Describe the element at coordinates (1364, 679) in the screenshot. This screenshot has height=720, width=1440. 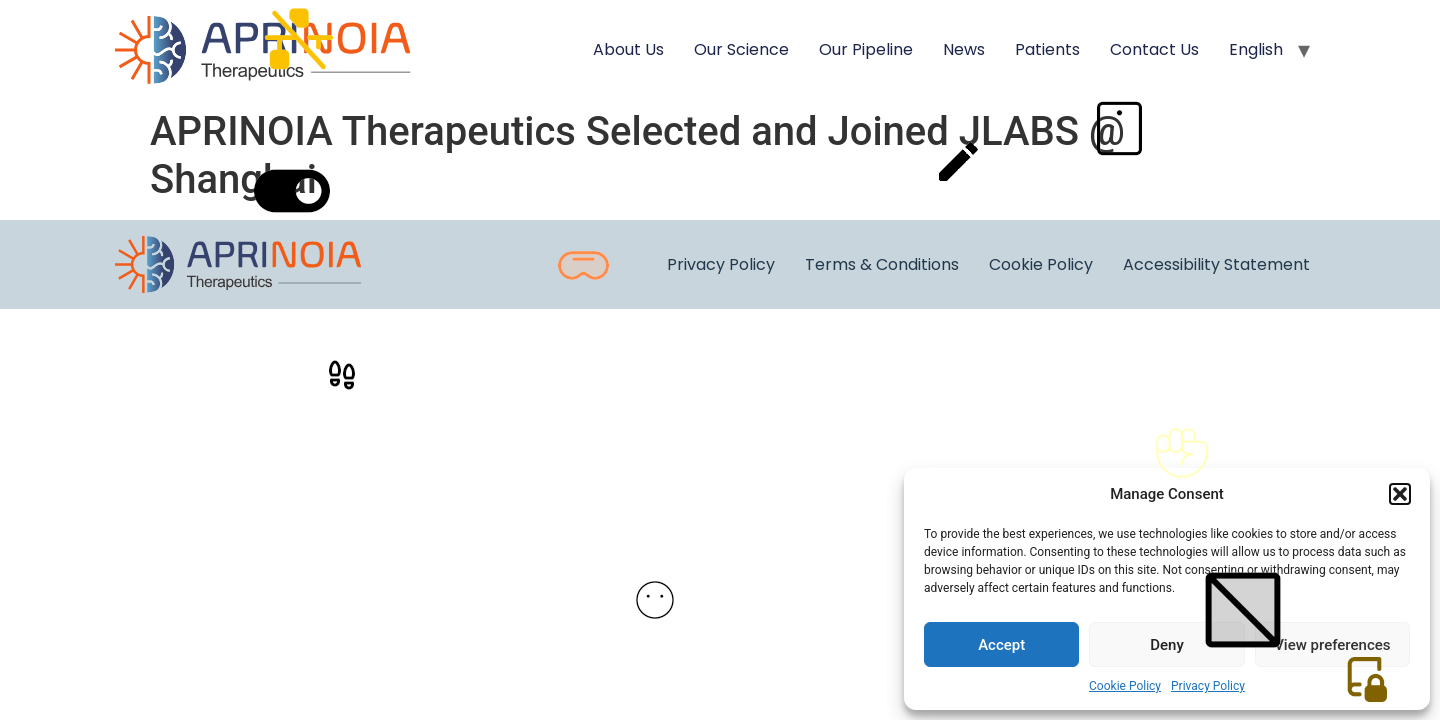
I see `indicates a private or locked repository` at that location.